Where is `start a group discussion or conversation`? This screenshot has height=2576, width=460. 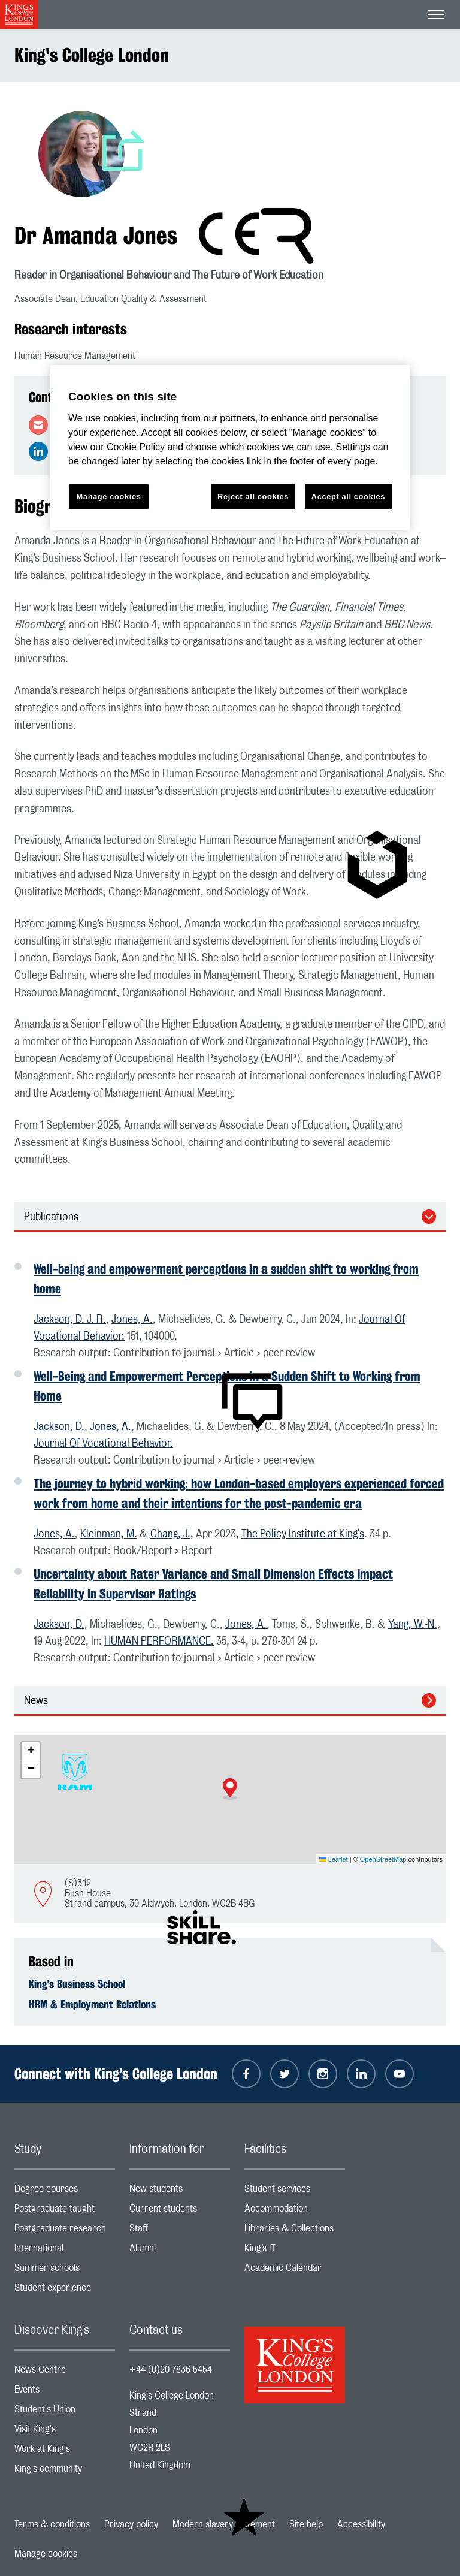 start a group discussion or conversation is located at coordinates (252, 1401).